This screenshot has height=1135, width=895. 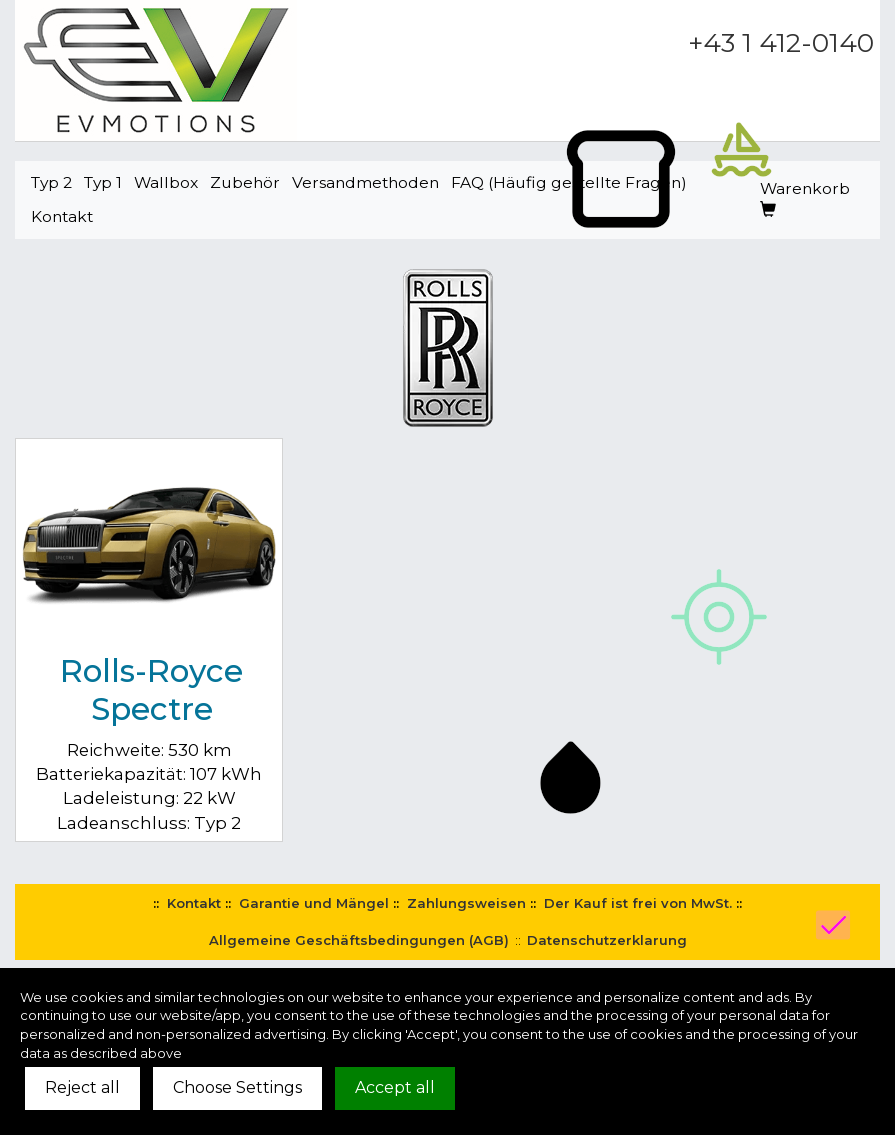 I want to click on browse bakery or bread products, so click(x=621, y=179).